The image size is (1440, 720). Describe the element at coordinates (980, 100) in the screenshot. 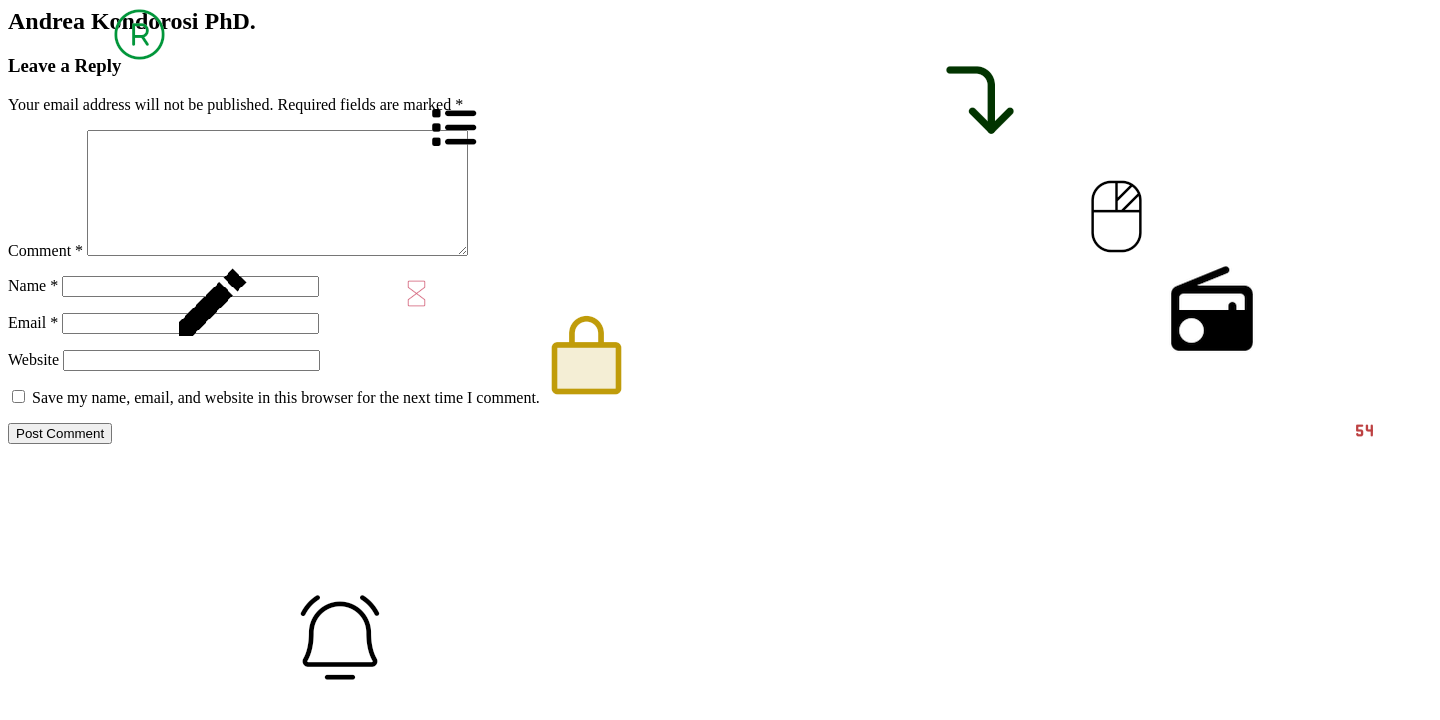

I see `navigate right then down` at that location.